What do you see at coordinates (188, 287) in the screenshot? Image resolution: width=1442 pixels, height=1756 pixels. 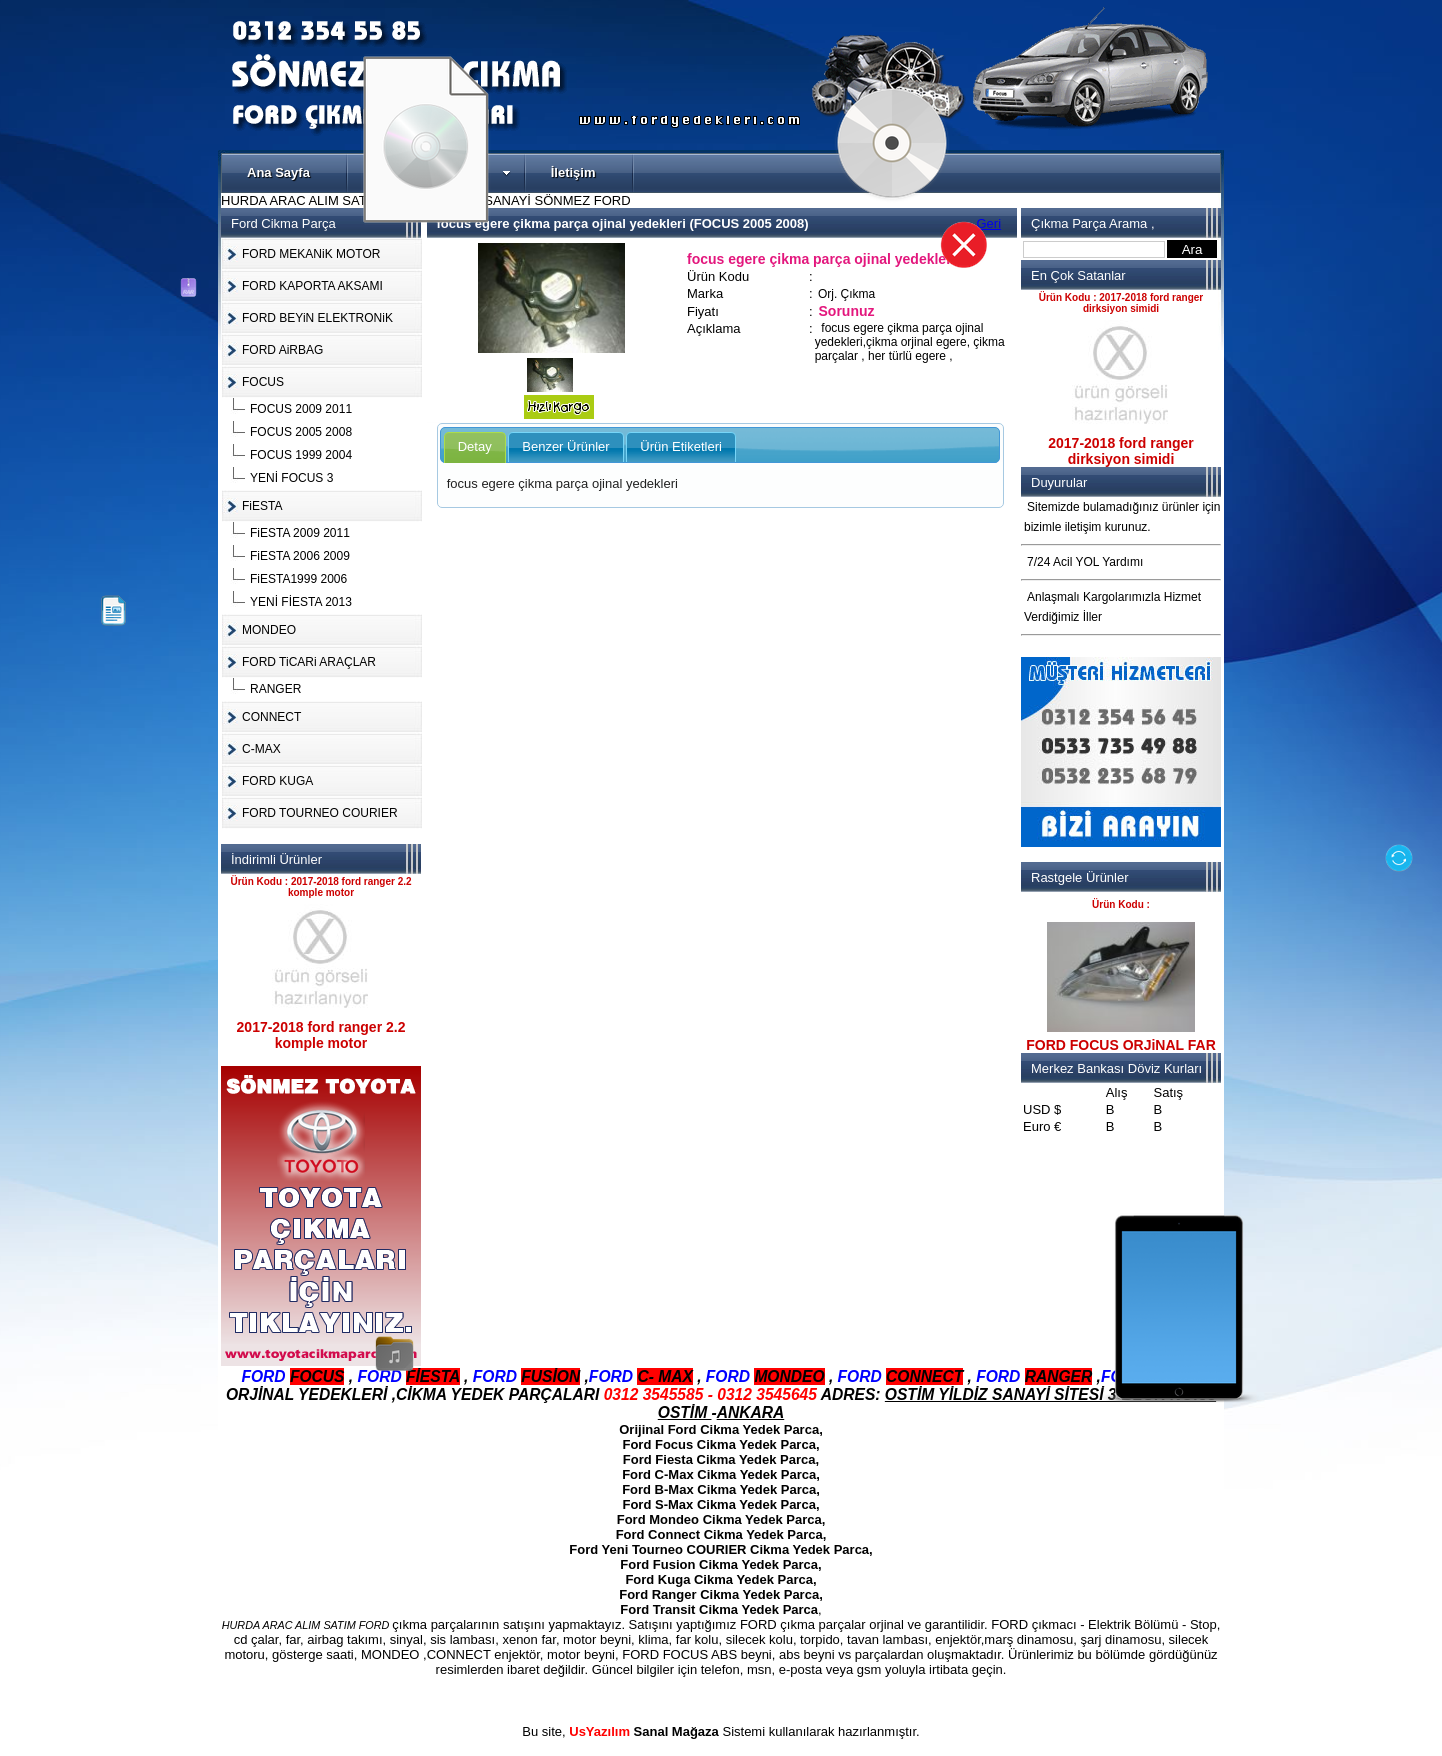 I see `indicates a RAR compressed archive file` at bounding box center [188, 287].